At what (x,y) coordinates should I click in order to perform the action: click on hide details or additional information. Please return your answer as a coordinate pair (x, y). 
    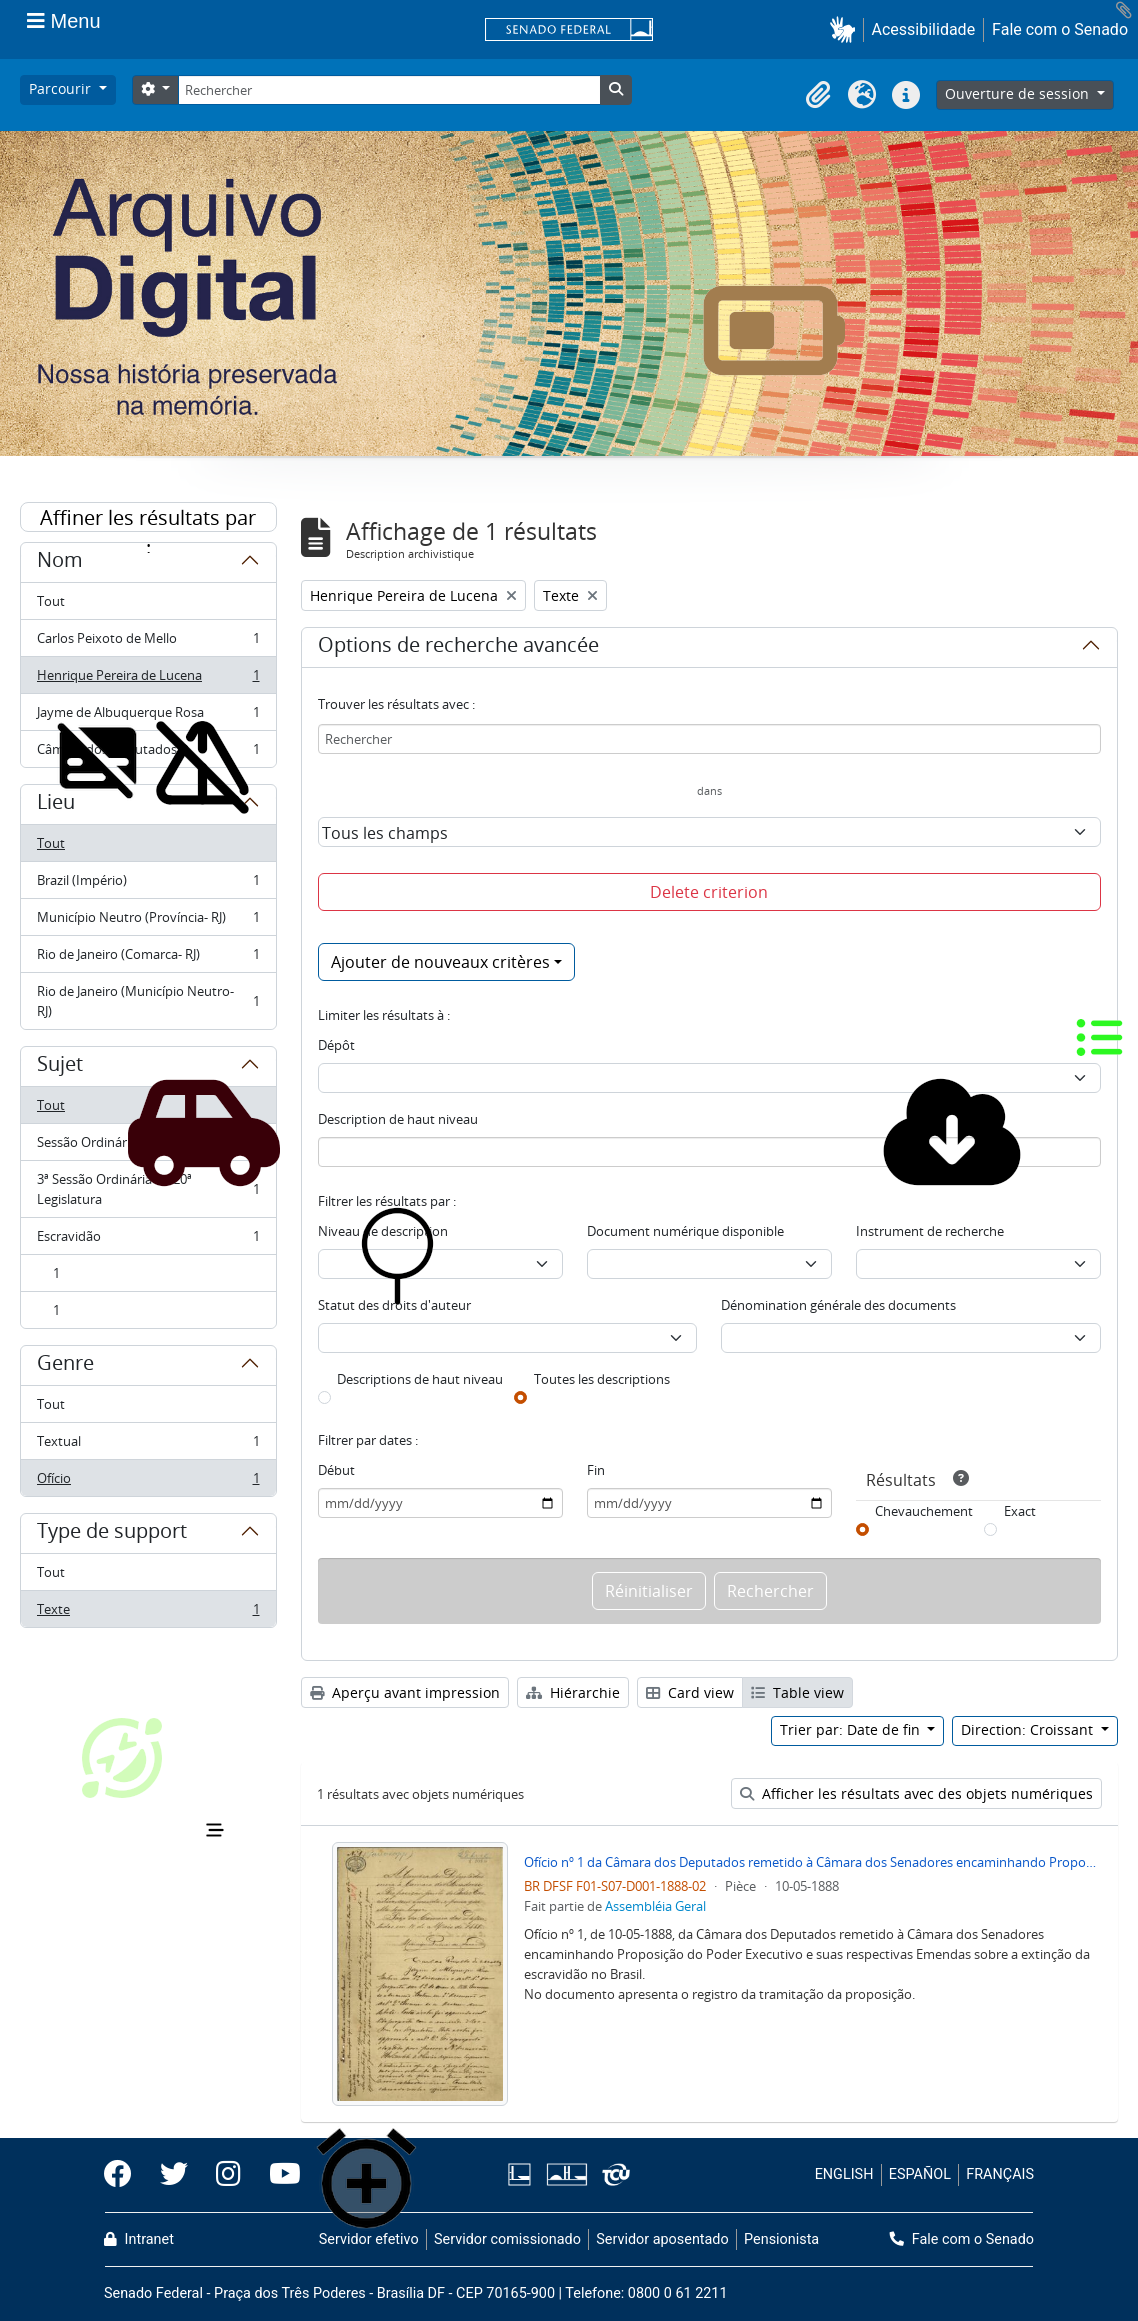
    Looking at the image, I should click on (202, 767).